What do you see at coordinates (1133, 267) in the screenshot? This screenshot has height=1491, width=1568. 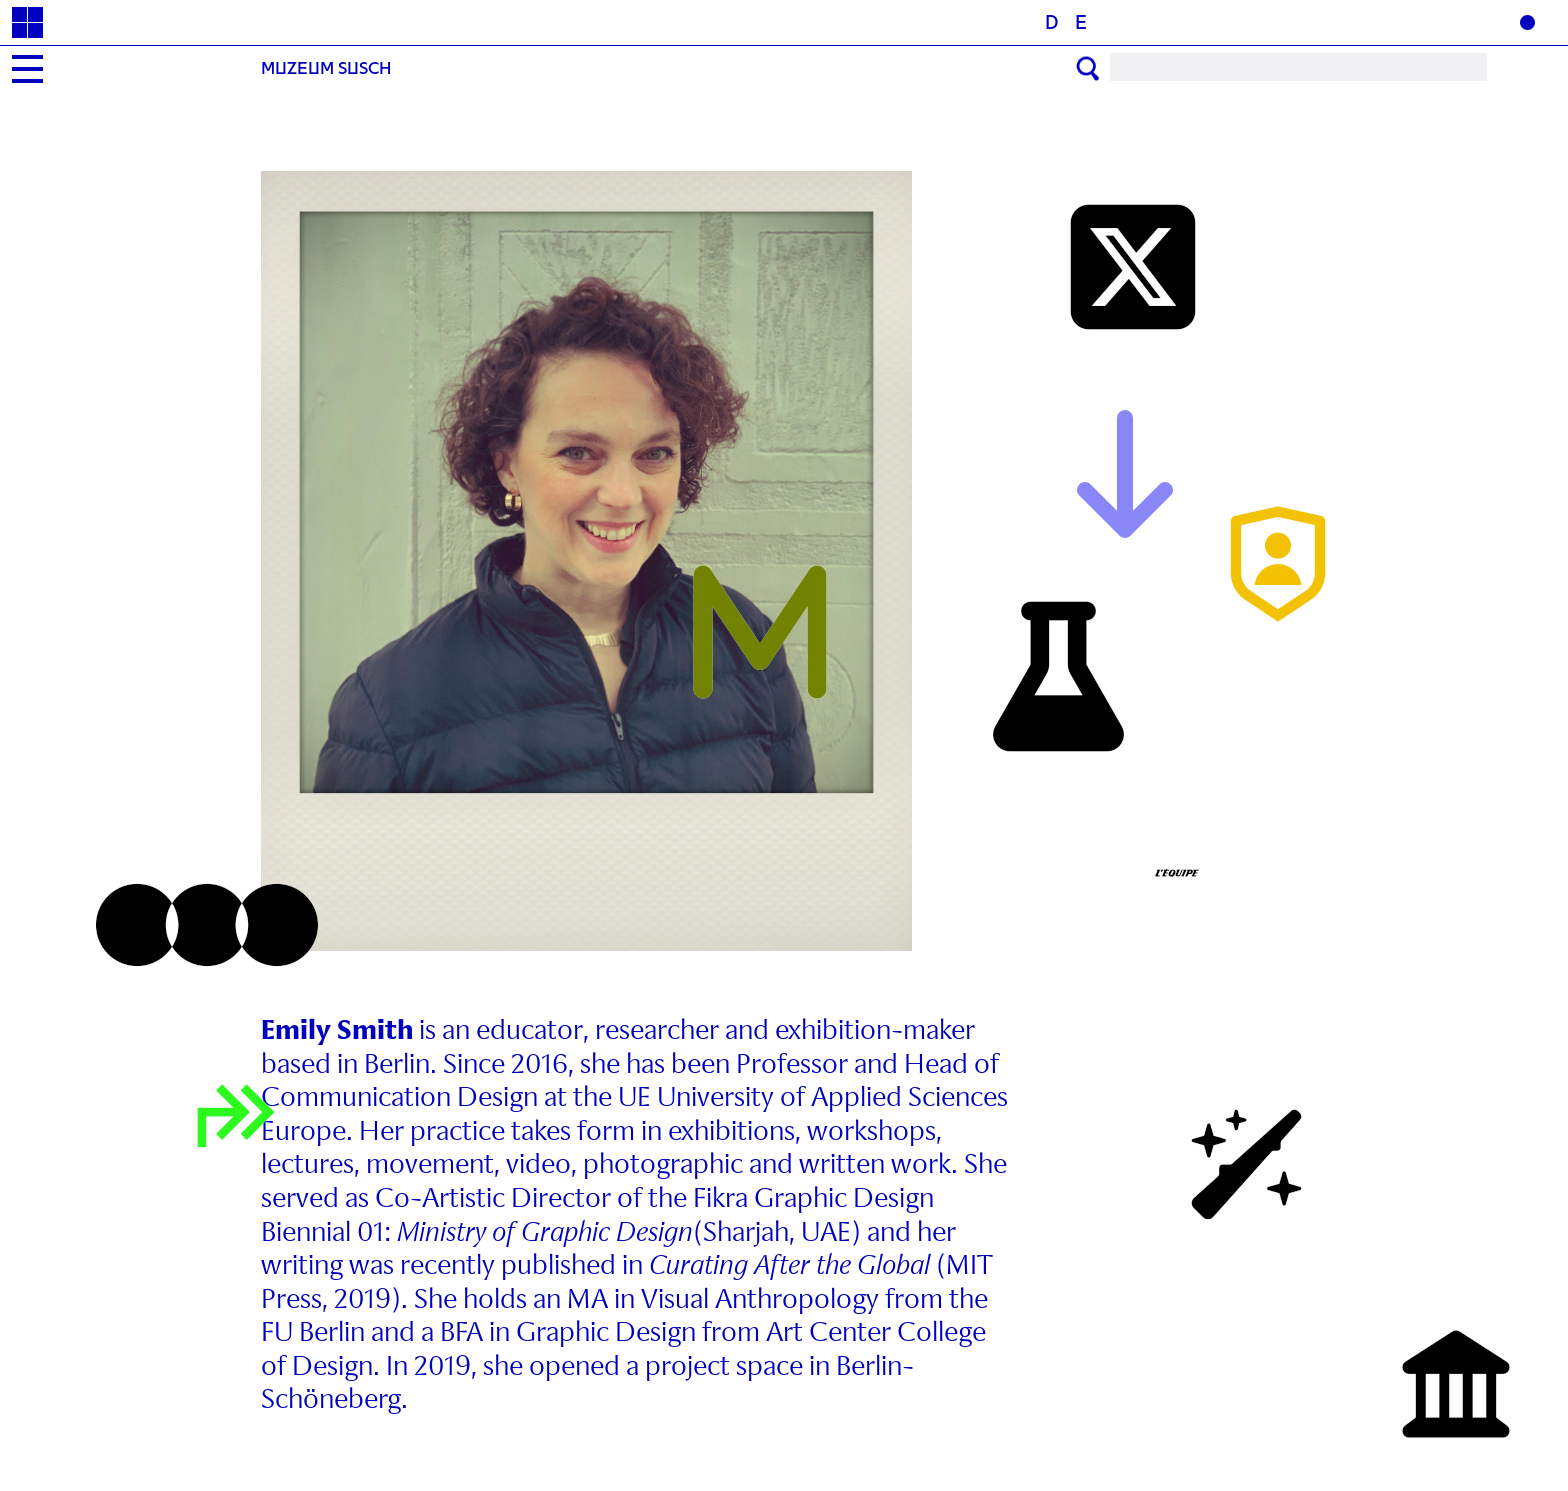 I see `open X (formerly Twitter) app` at bounding box center [1133, 267].